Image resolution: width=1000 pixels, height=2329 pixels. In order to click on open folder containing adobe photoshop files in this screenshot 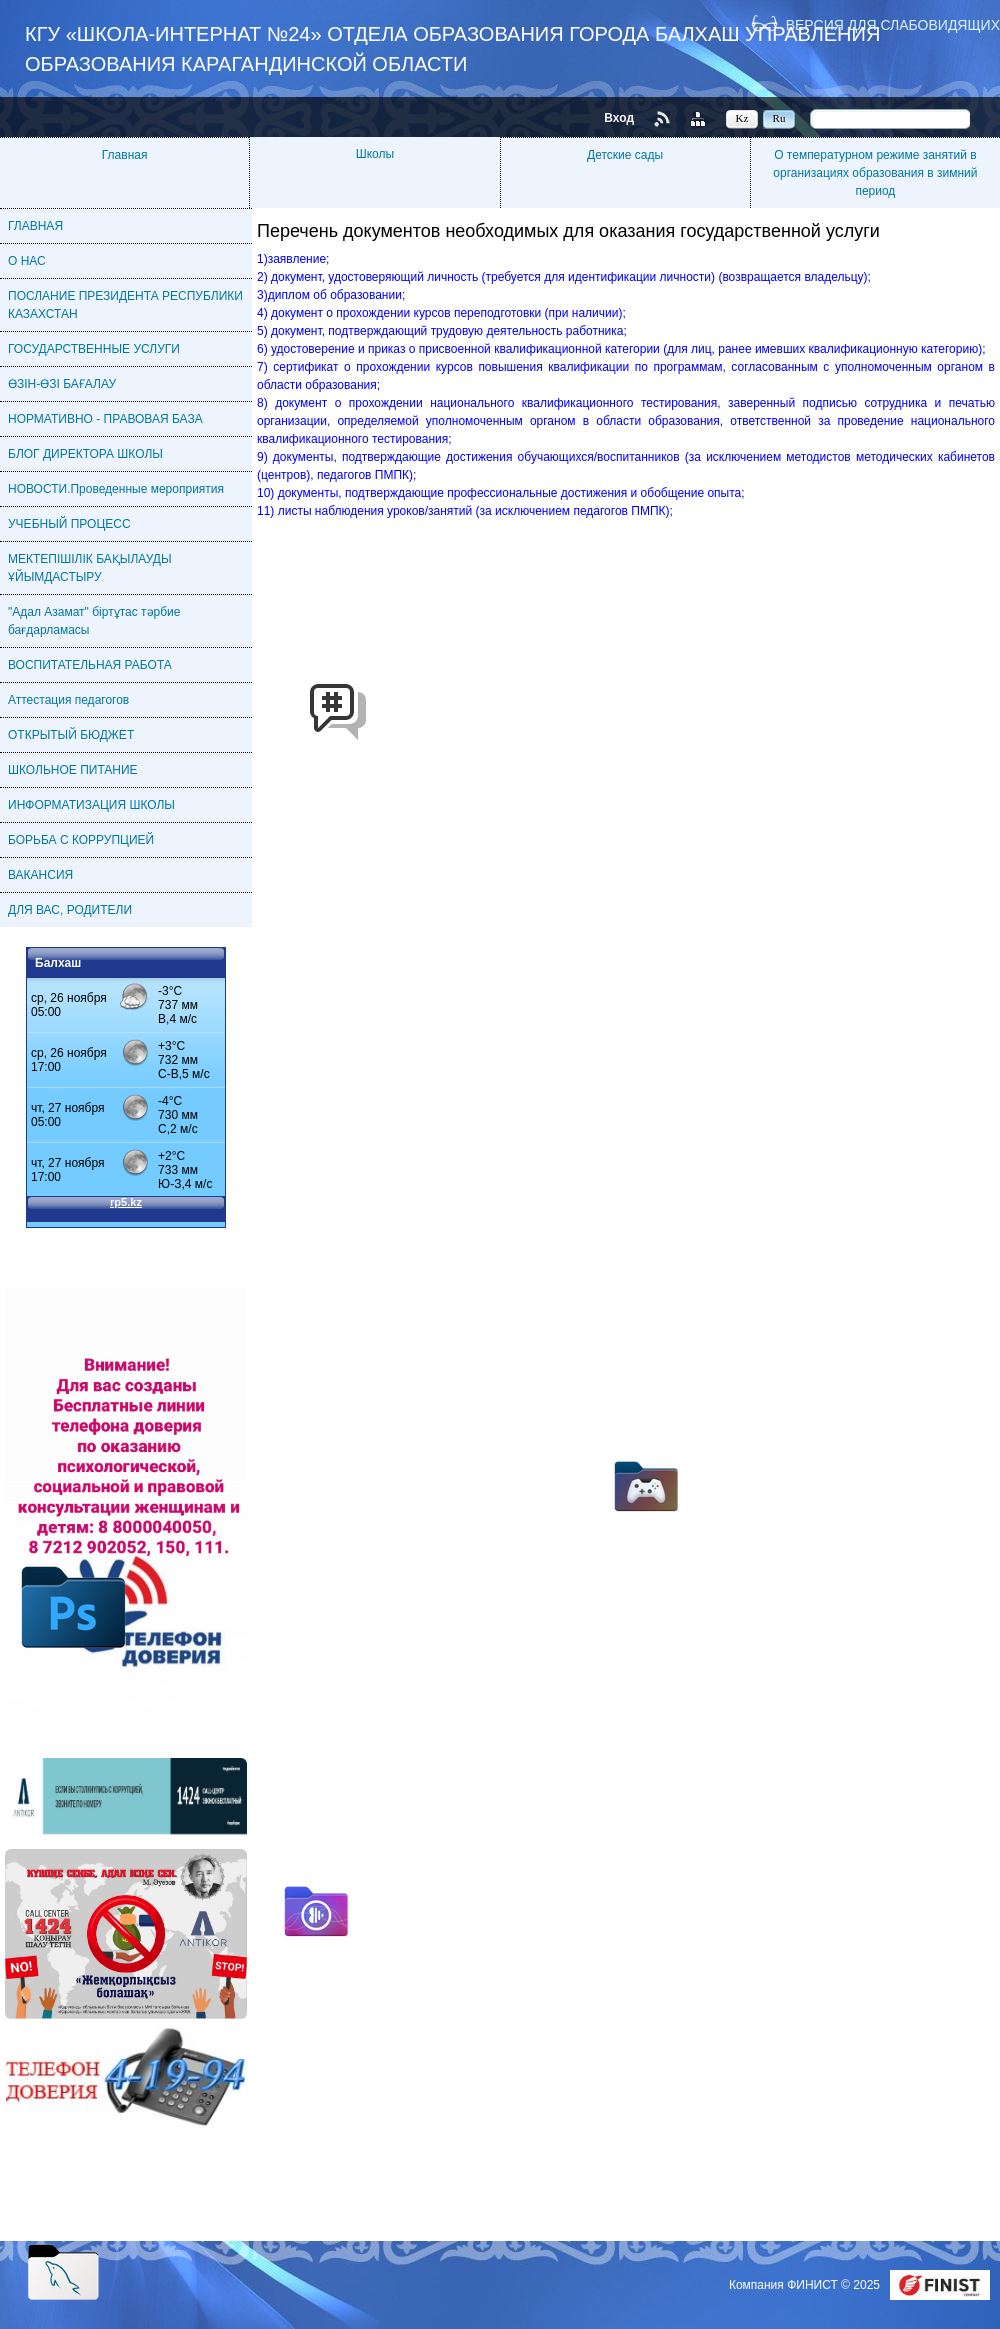, I will do `click(73, 1610)`.